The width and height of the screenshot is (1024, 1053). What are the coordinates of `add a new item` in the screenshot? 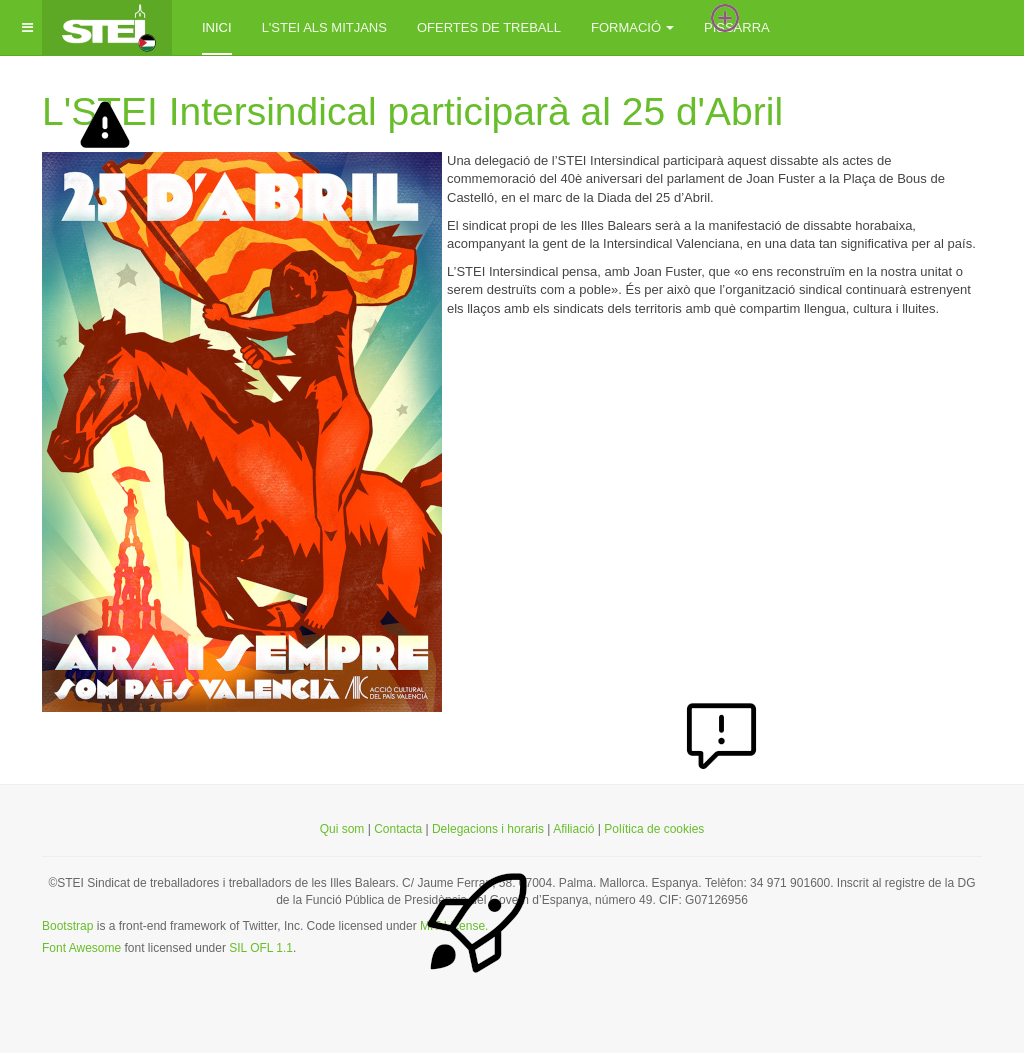 It's located at (725, 18).